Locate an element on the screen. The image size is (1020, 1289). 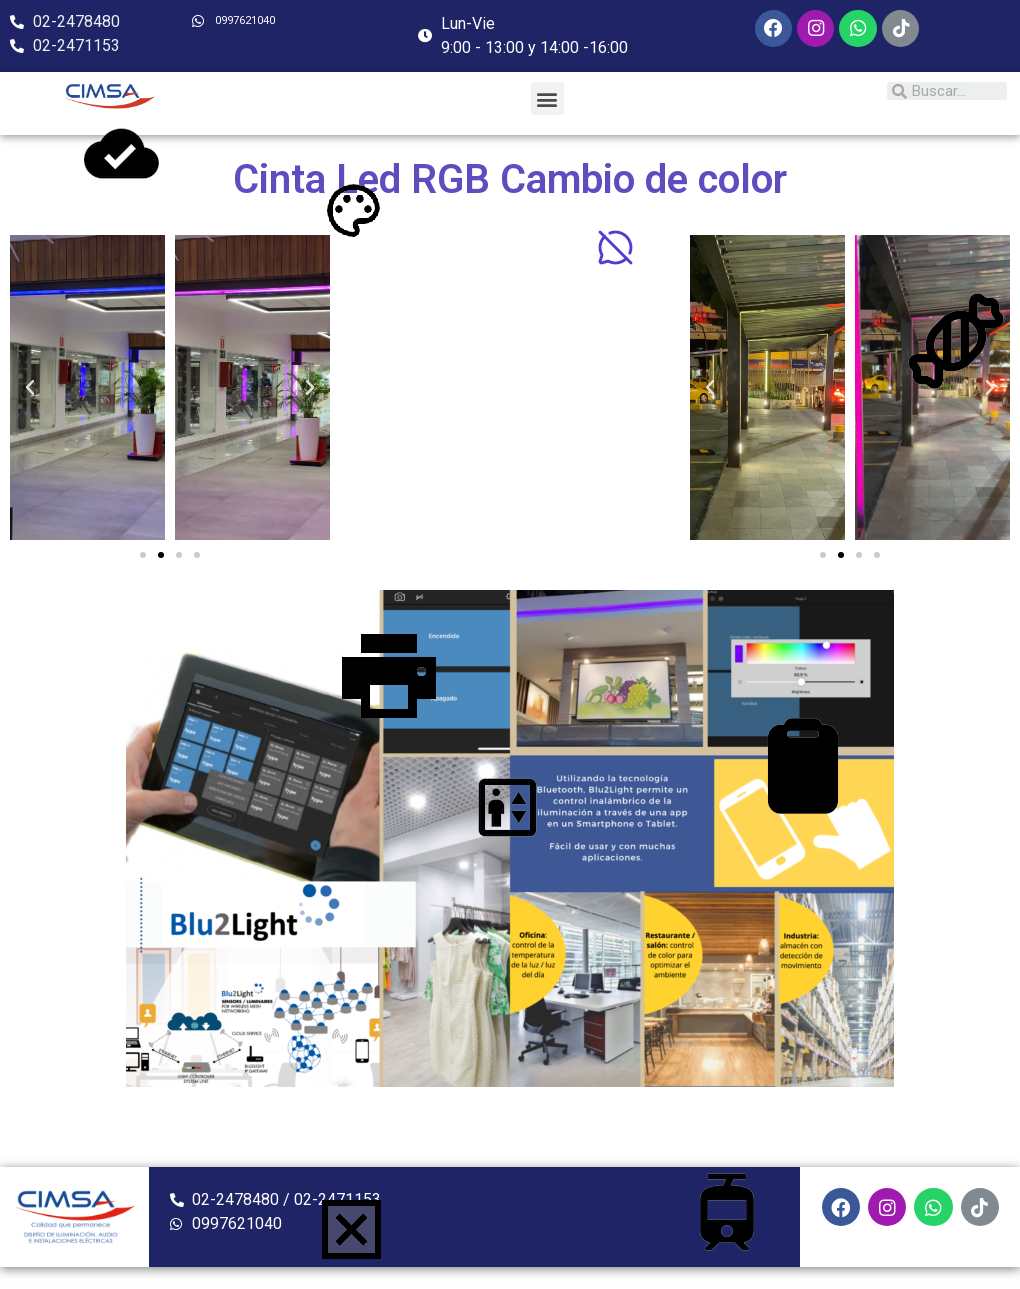
print current document or page is located at coordinates (389, 676).